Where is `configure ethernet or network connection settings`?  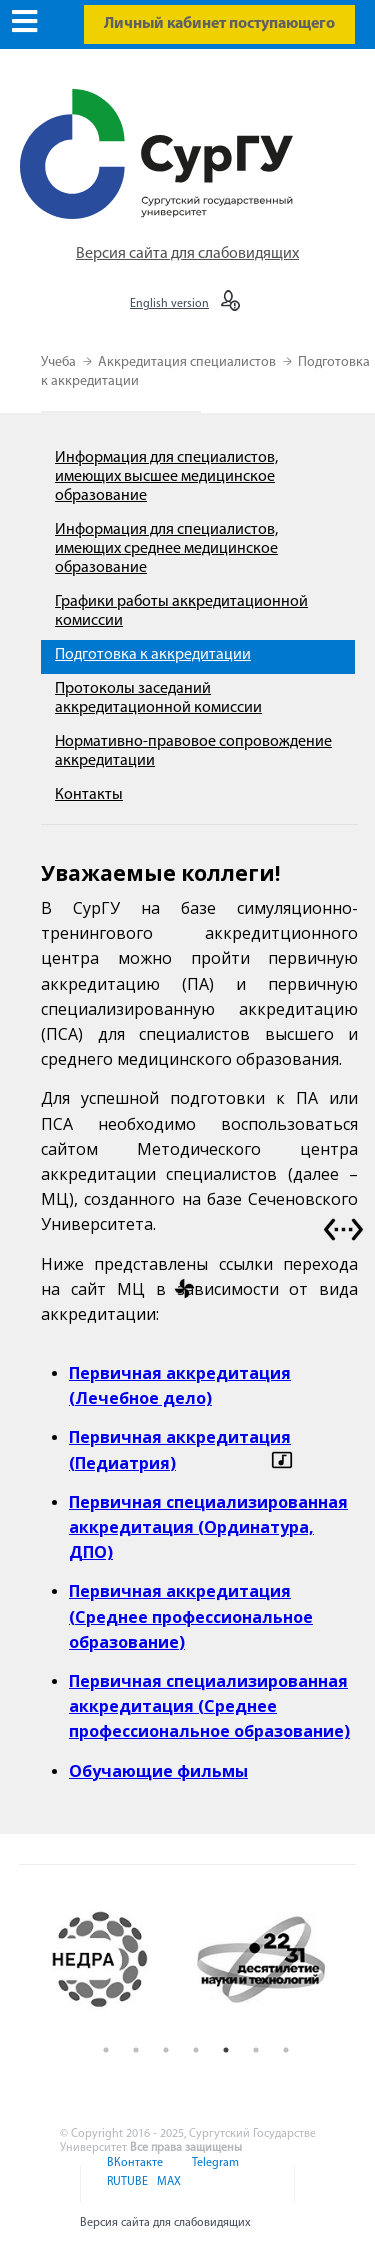 configure ethernet or network connection settings is located at coordinates (343, 1229).